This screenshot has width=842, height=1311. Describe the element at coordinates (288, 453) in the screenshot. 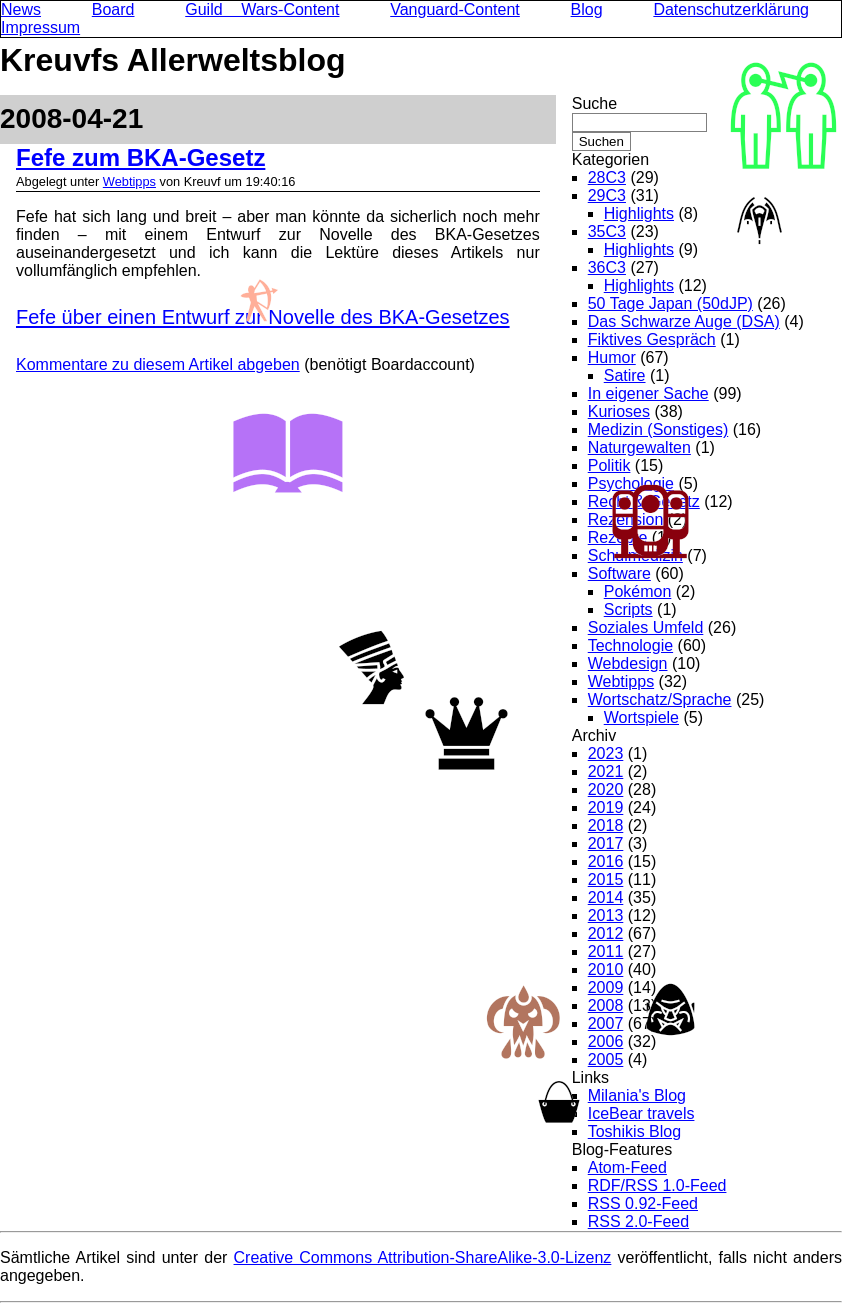

I see `open the reading or library section` at that location.